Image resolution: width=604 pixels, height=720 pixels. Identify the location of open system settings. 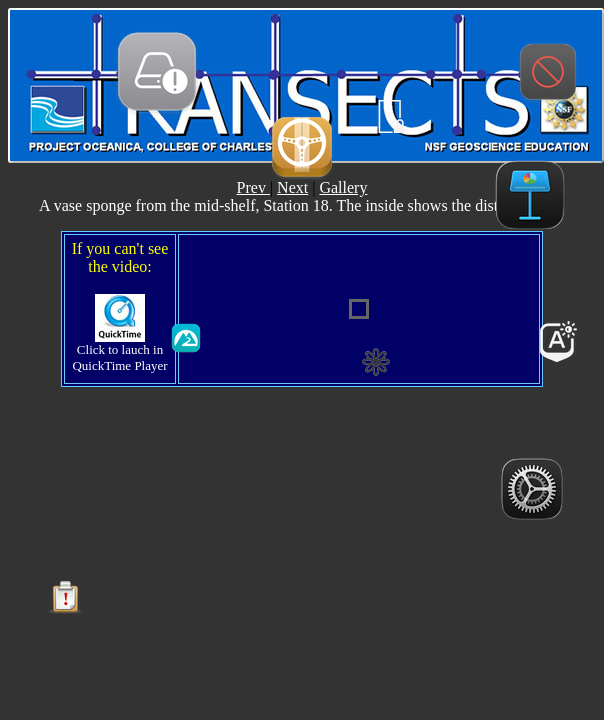
(532, 489).